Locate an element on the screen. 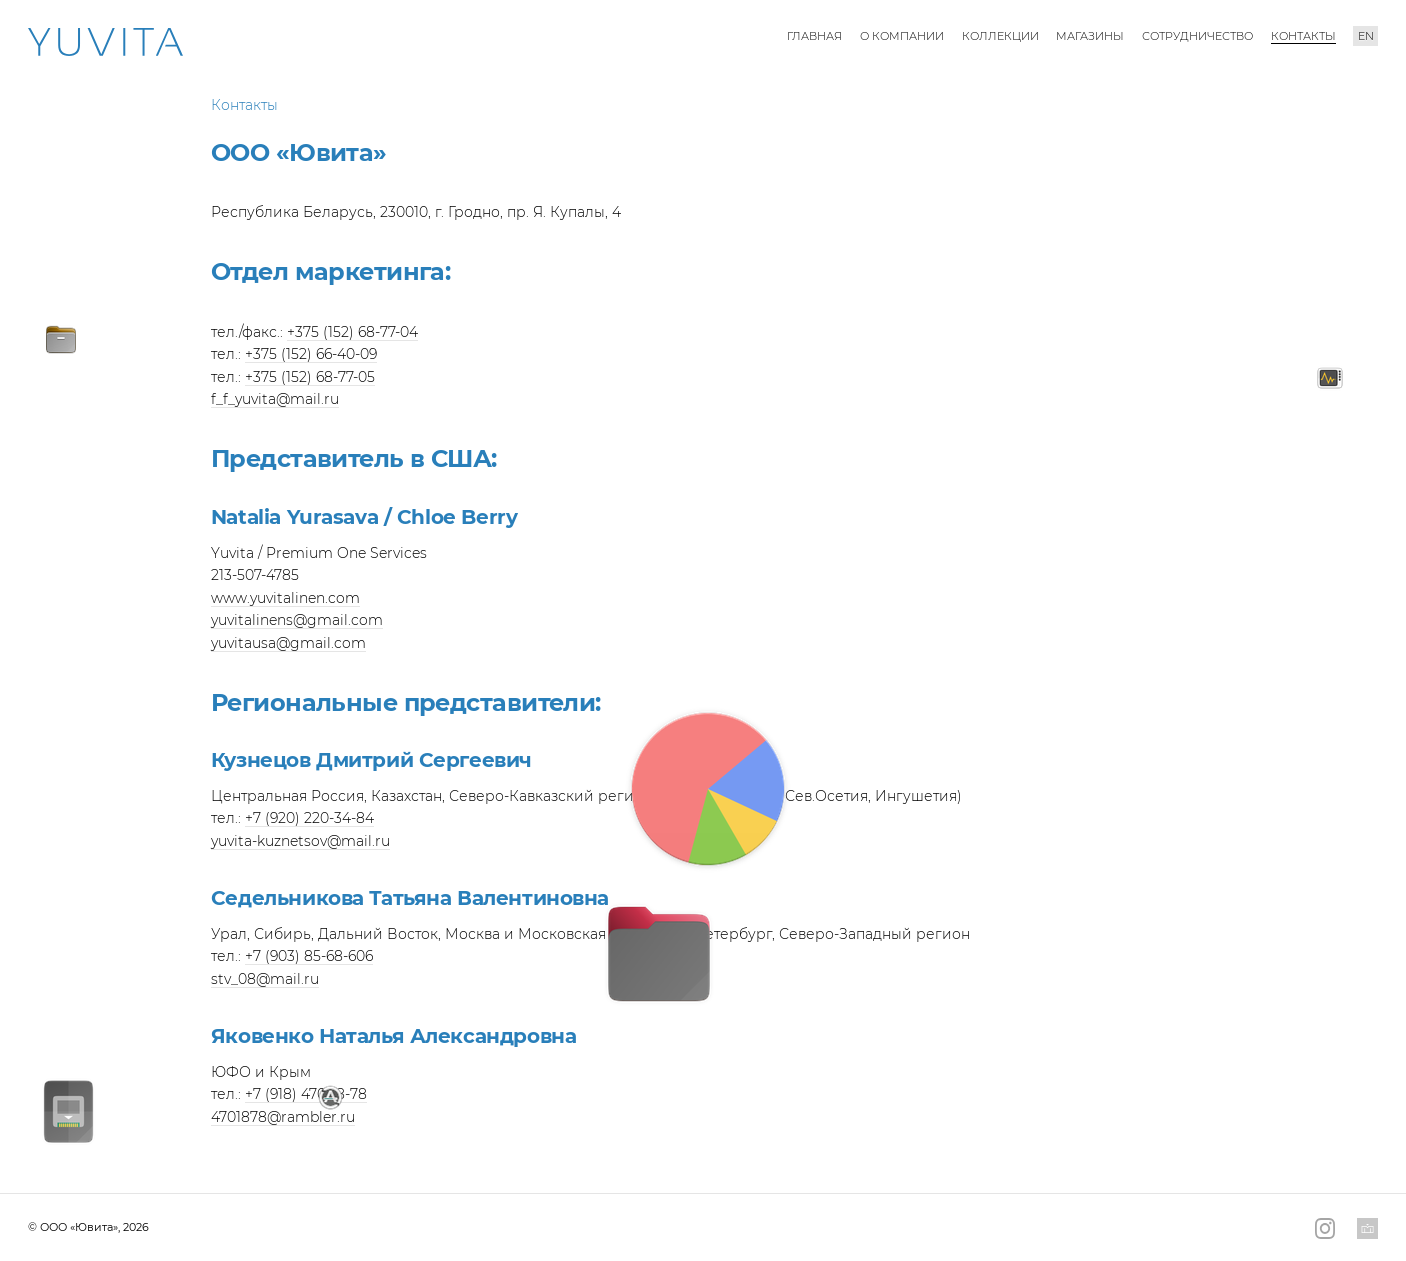 This screenshot has height=1261, width=1406. check for available software updates is located at coordinates (330, 1097).